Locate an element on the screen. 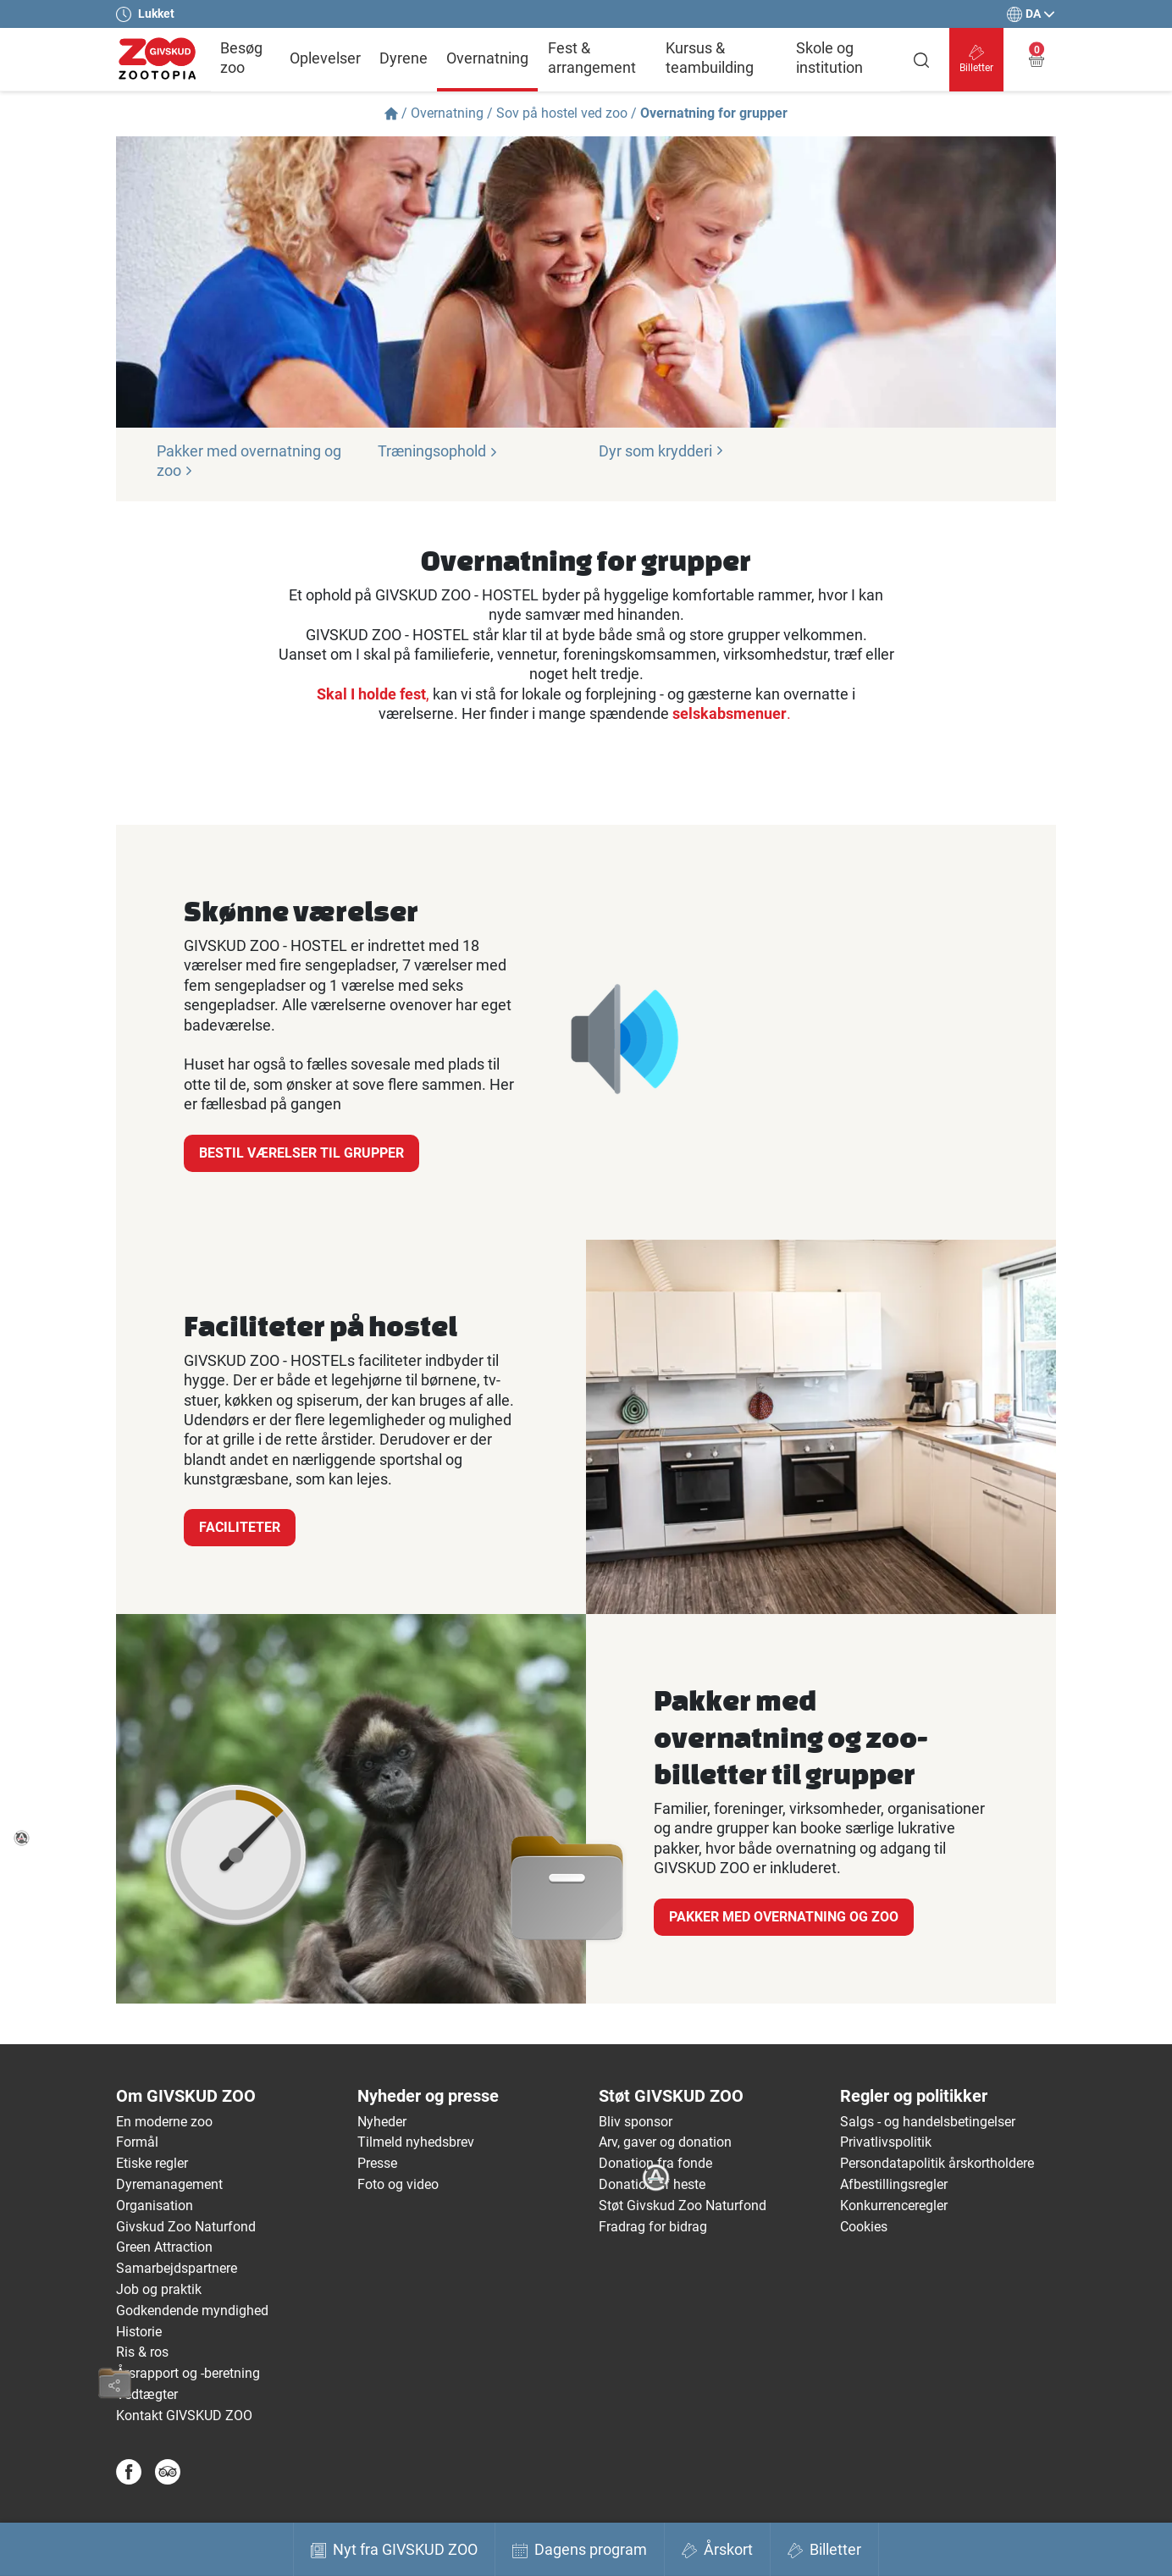 Image resolution: width=1172 pixels, height=2576 pixels. open your public shared folder is located at coordinates (114, 2382).